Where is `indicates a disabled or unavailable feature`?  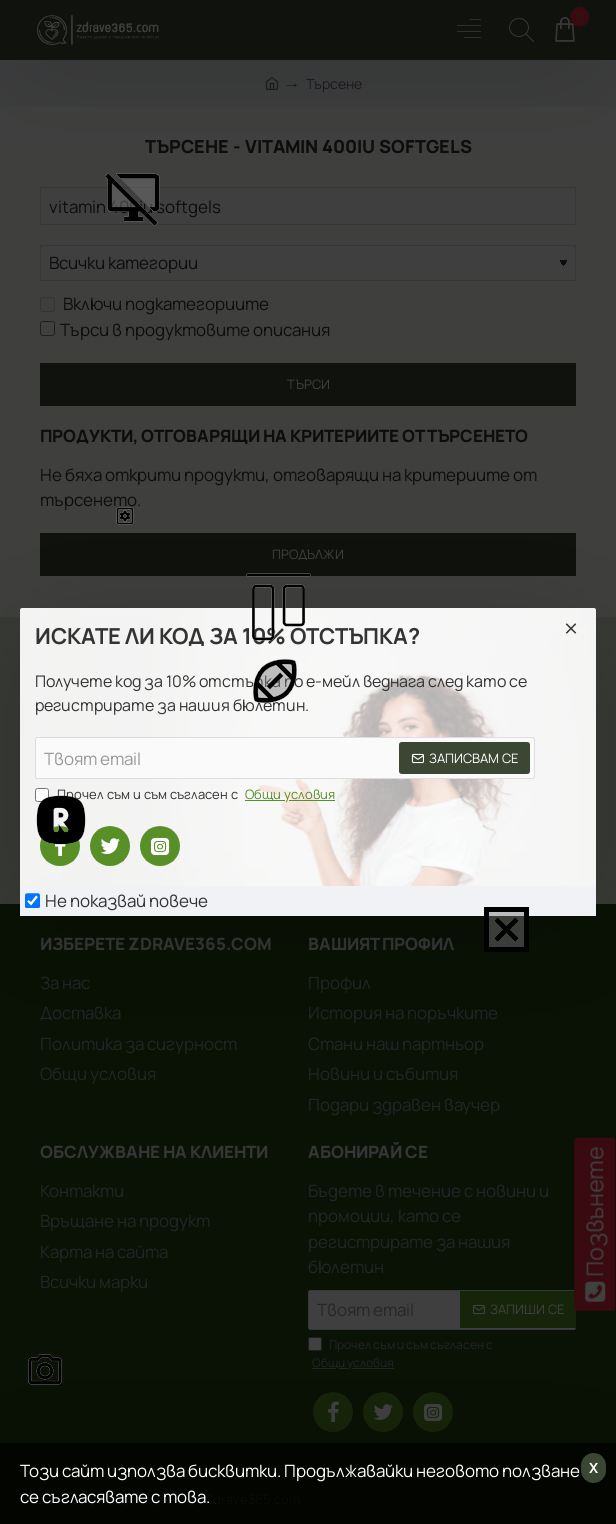 indicates a disabled or unavailable feature is located at coordinates (506, 929).